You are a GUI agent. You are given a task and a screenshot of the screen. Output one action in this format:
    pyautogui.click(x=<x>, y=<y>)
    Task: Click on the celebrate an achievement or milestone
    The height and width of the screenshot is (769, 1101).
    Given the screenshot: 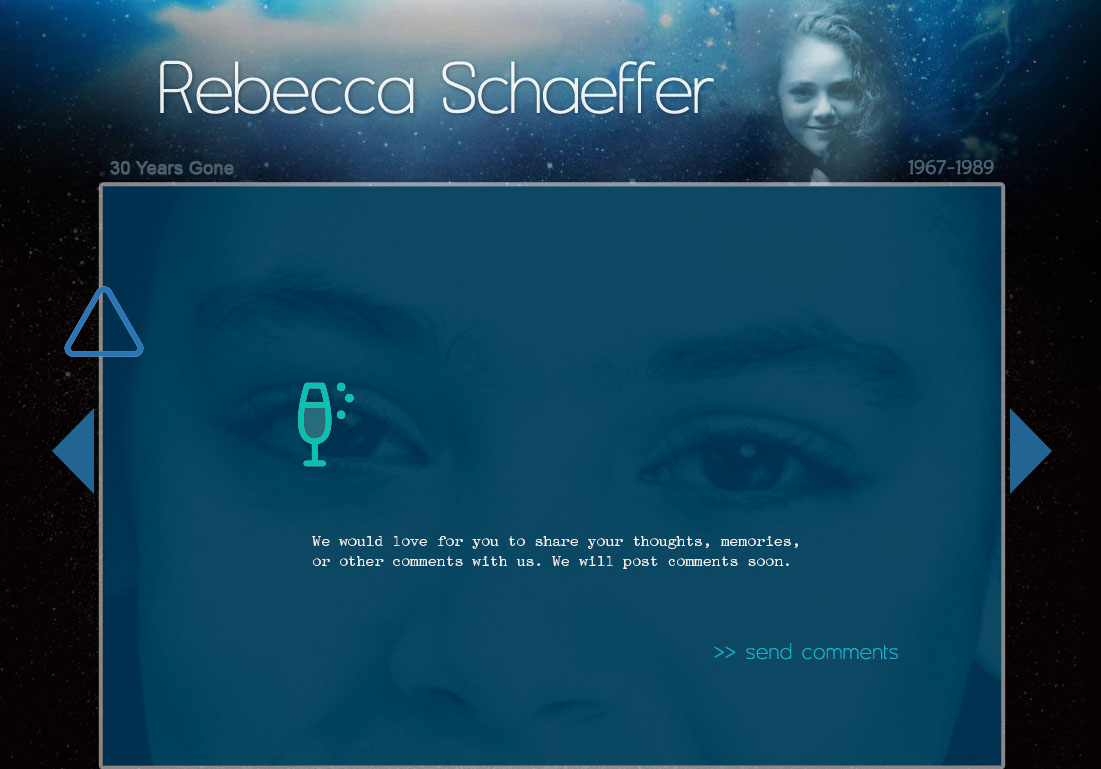 What is the action you would take?
    pyautogui.click(x=317, y=424)
    